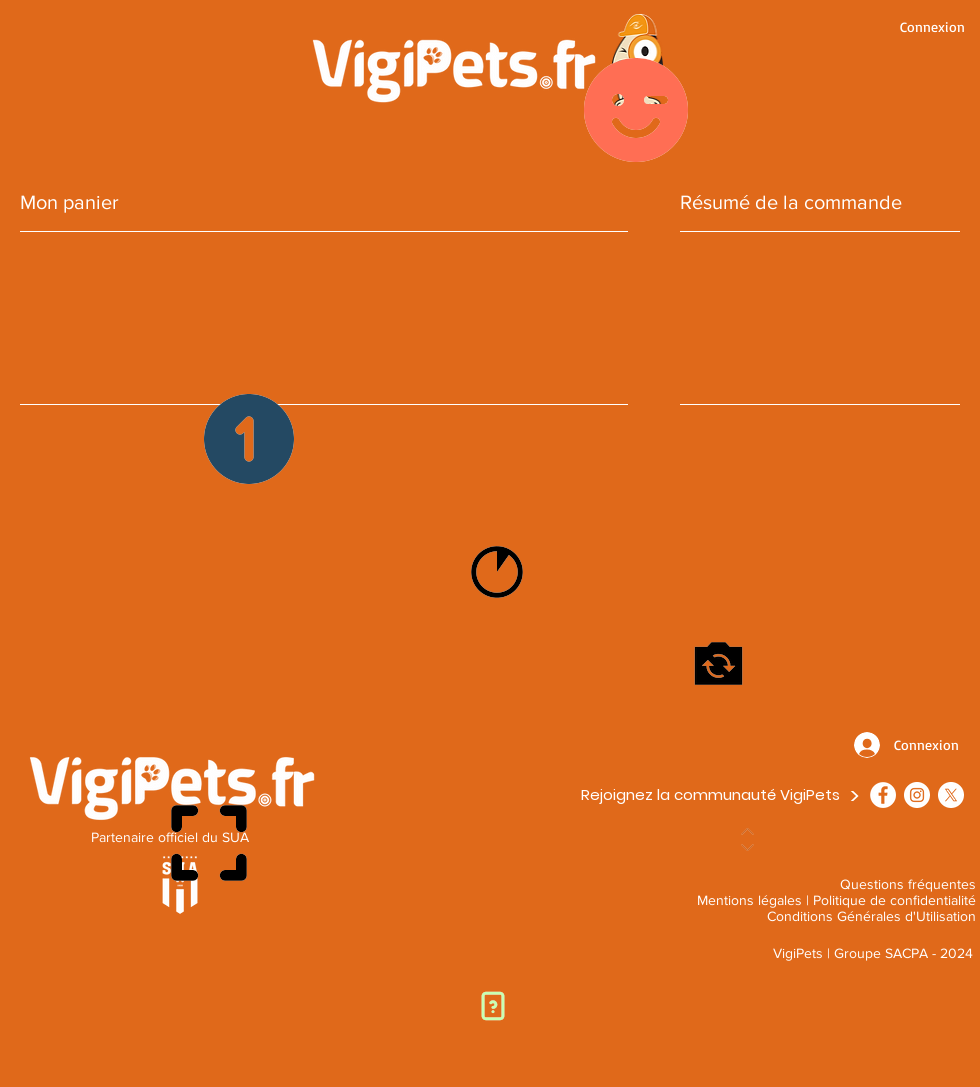 The height and width of the screenshot is (1087, 980). Describe the element at coordinates (636, 110) in the screenshot. I see `insert a winking emoji into your message` at that location.